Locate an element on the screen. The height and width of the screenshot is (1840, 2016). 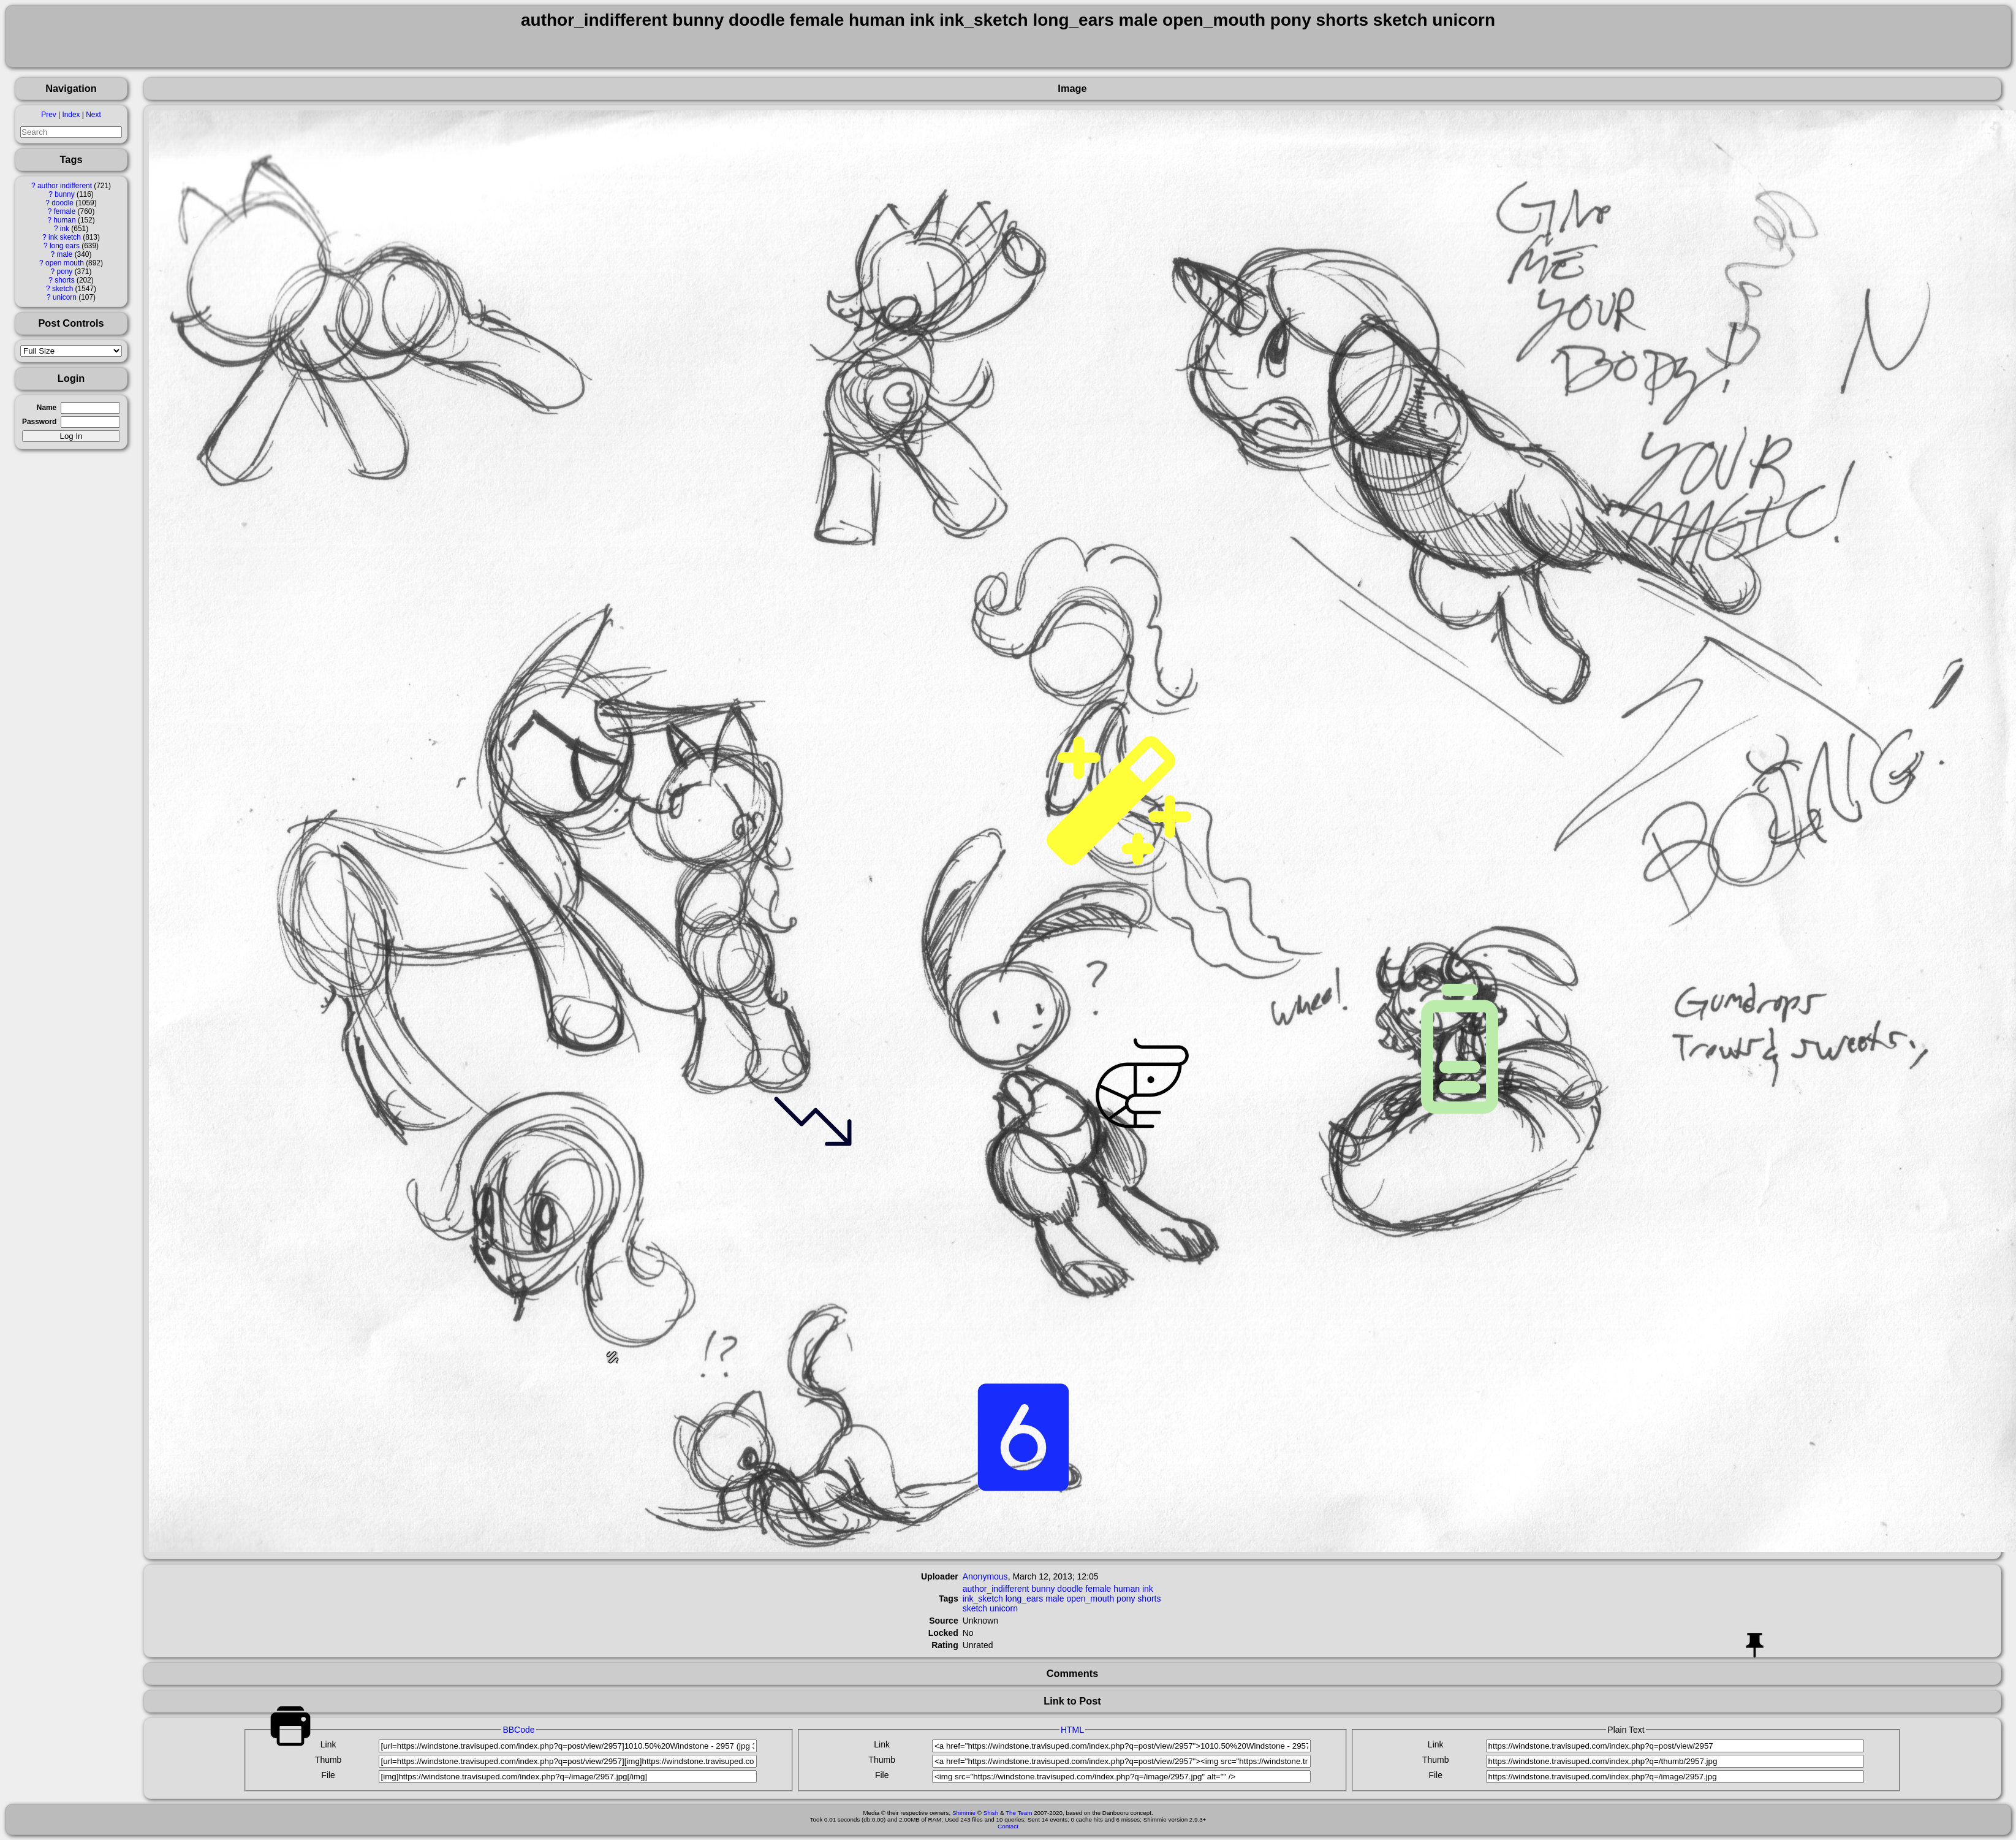
indicates medium battery level is located at coordinates (1460, 1049).